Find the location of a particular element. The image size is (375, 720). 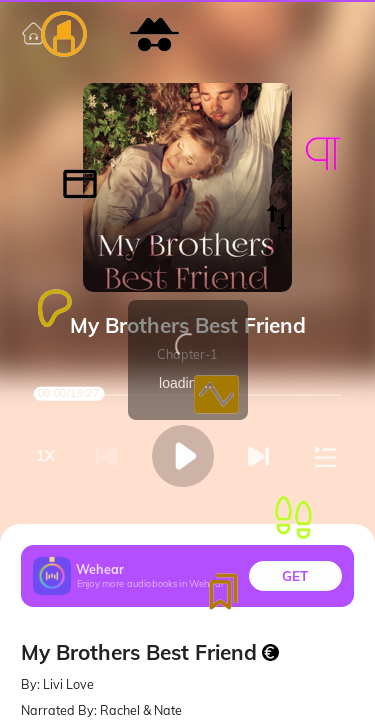

visit creator's patreon page is located at coordinates (53, 307).